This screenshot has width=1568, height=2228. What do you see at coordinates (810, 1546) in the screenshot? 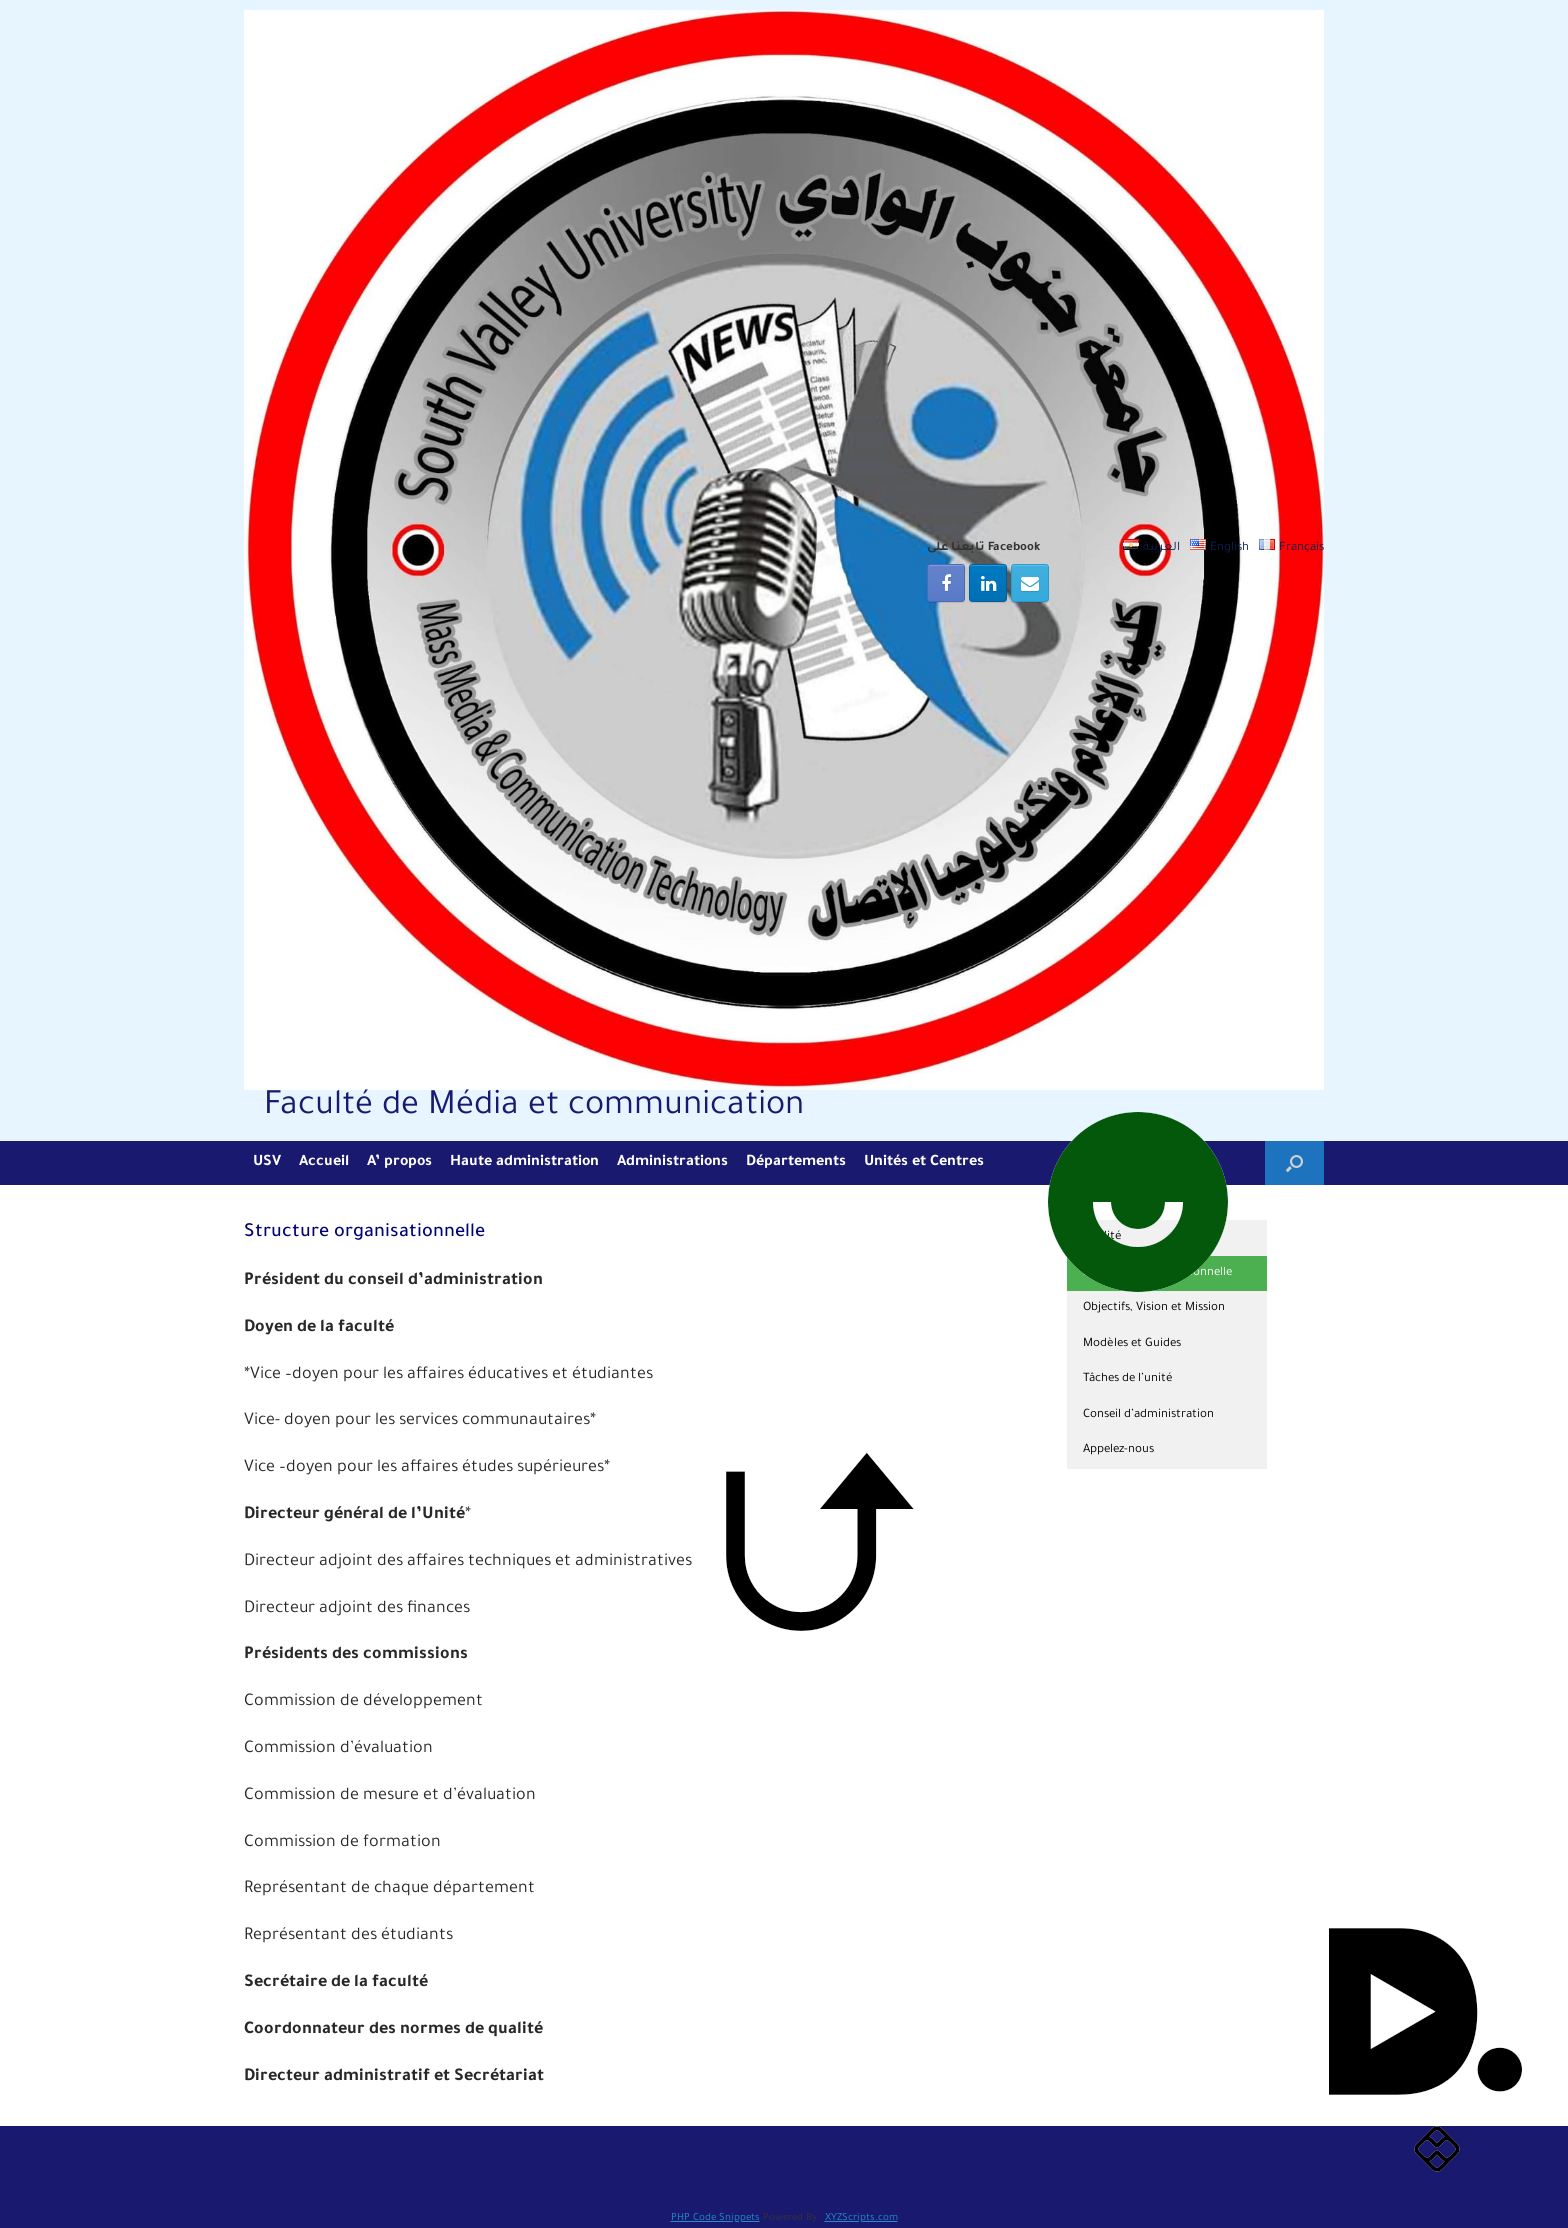
I see `redo or repeat the last action` at bounding box center [810, 1546].